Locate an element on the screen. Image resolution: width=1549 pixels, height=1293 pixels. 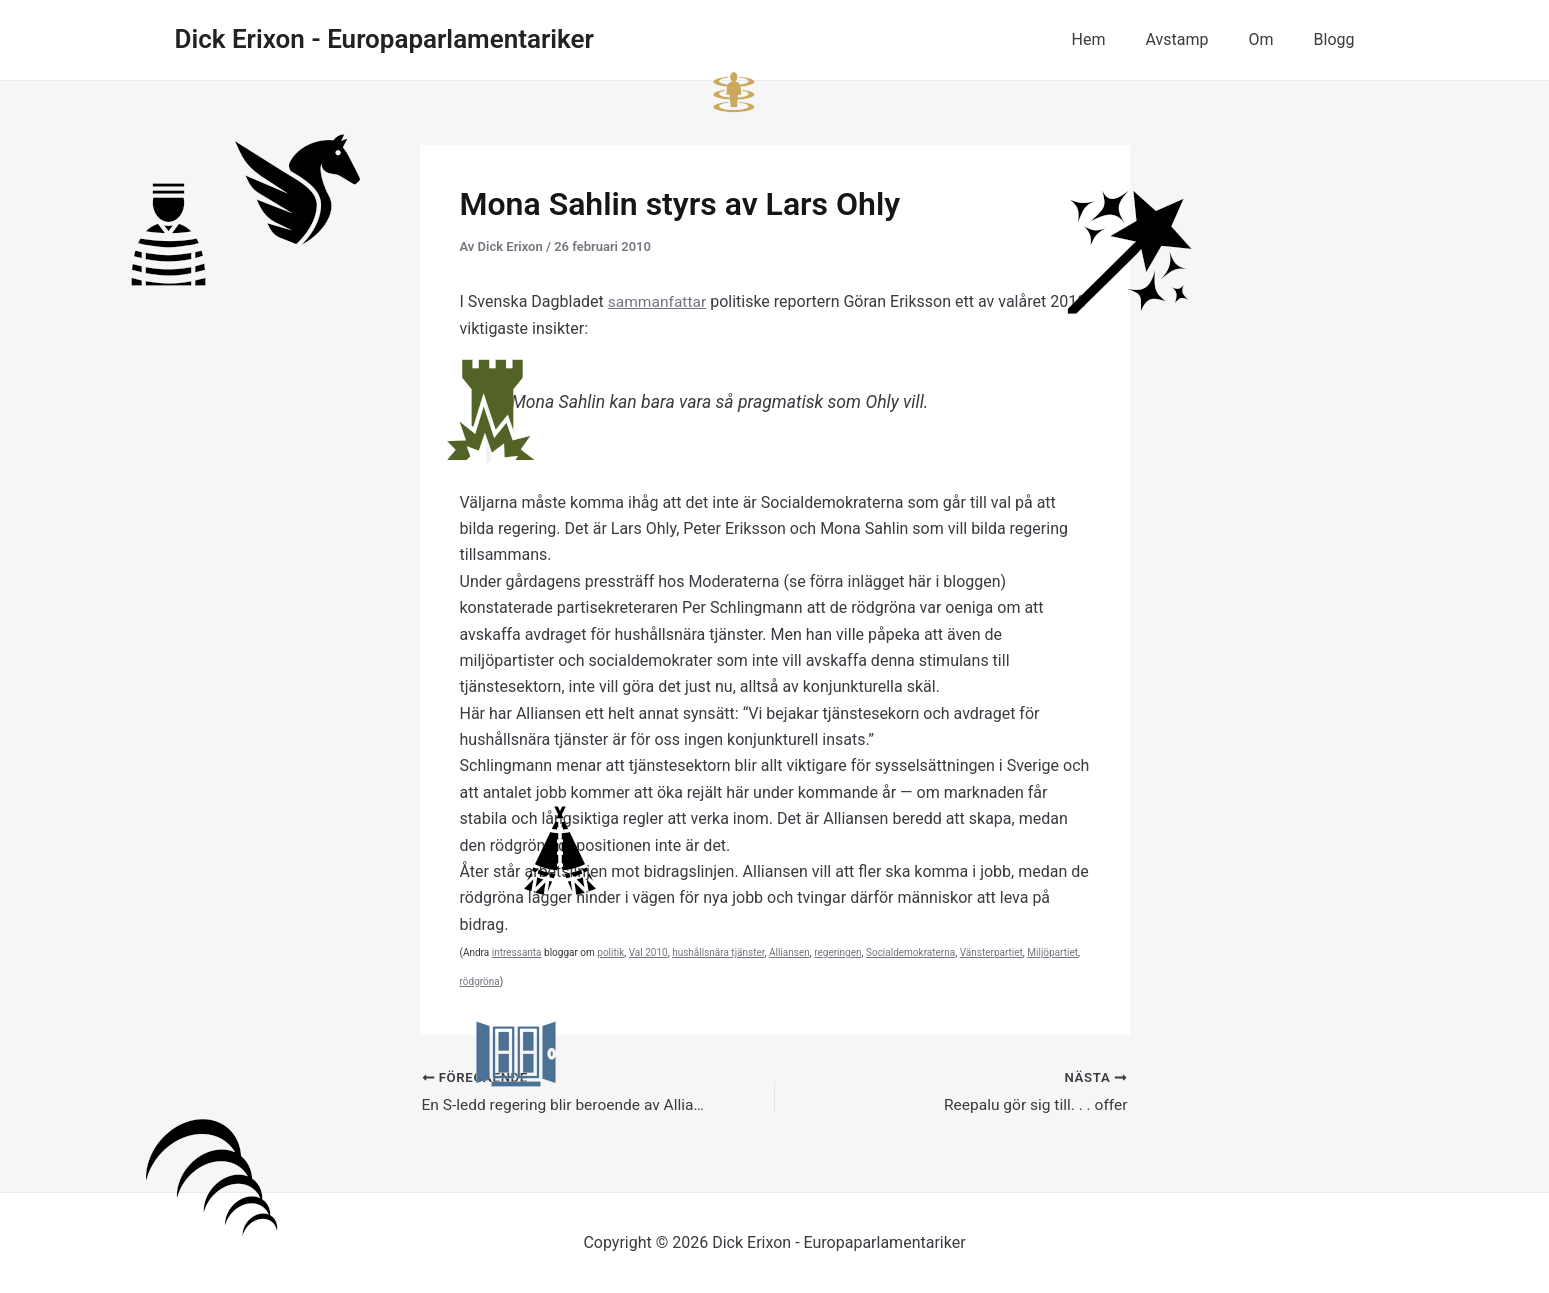
teleport to a new location is located at coordinates (734, 93).